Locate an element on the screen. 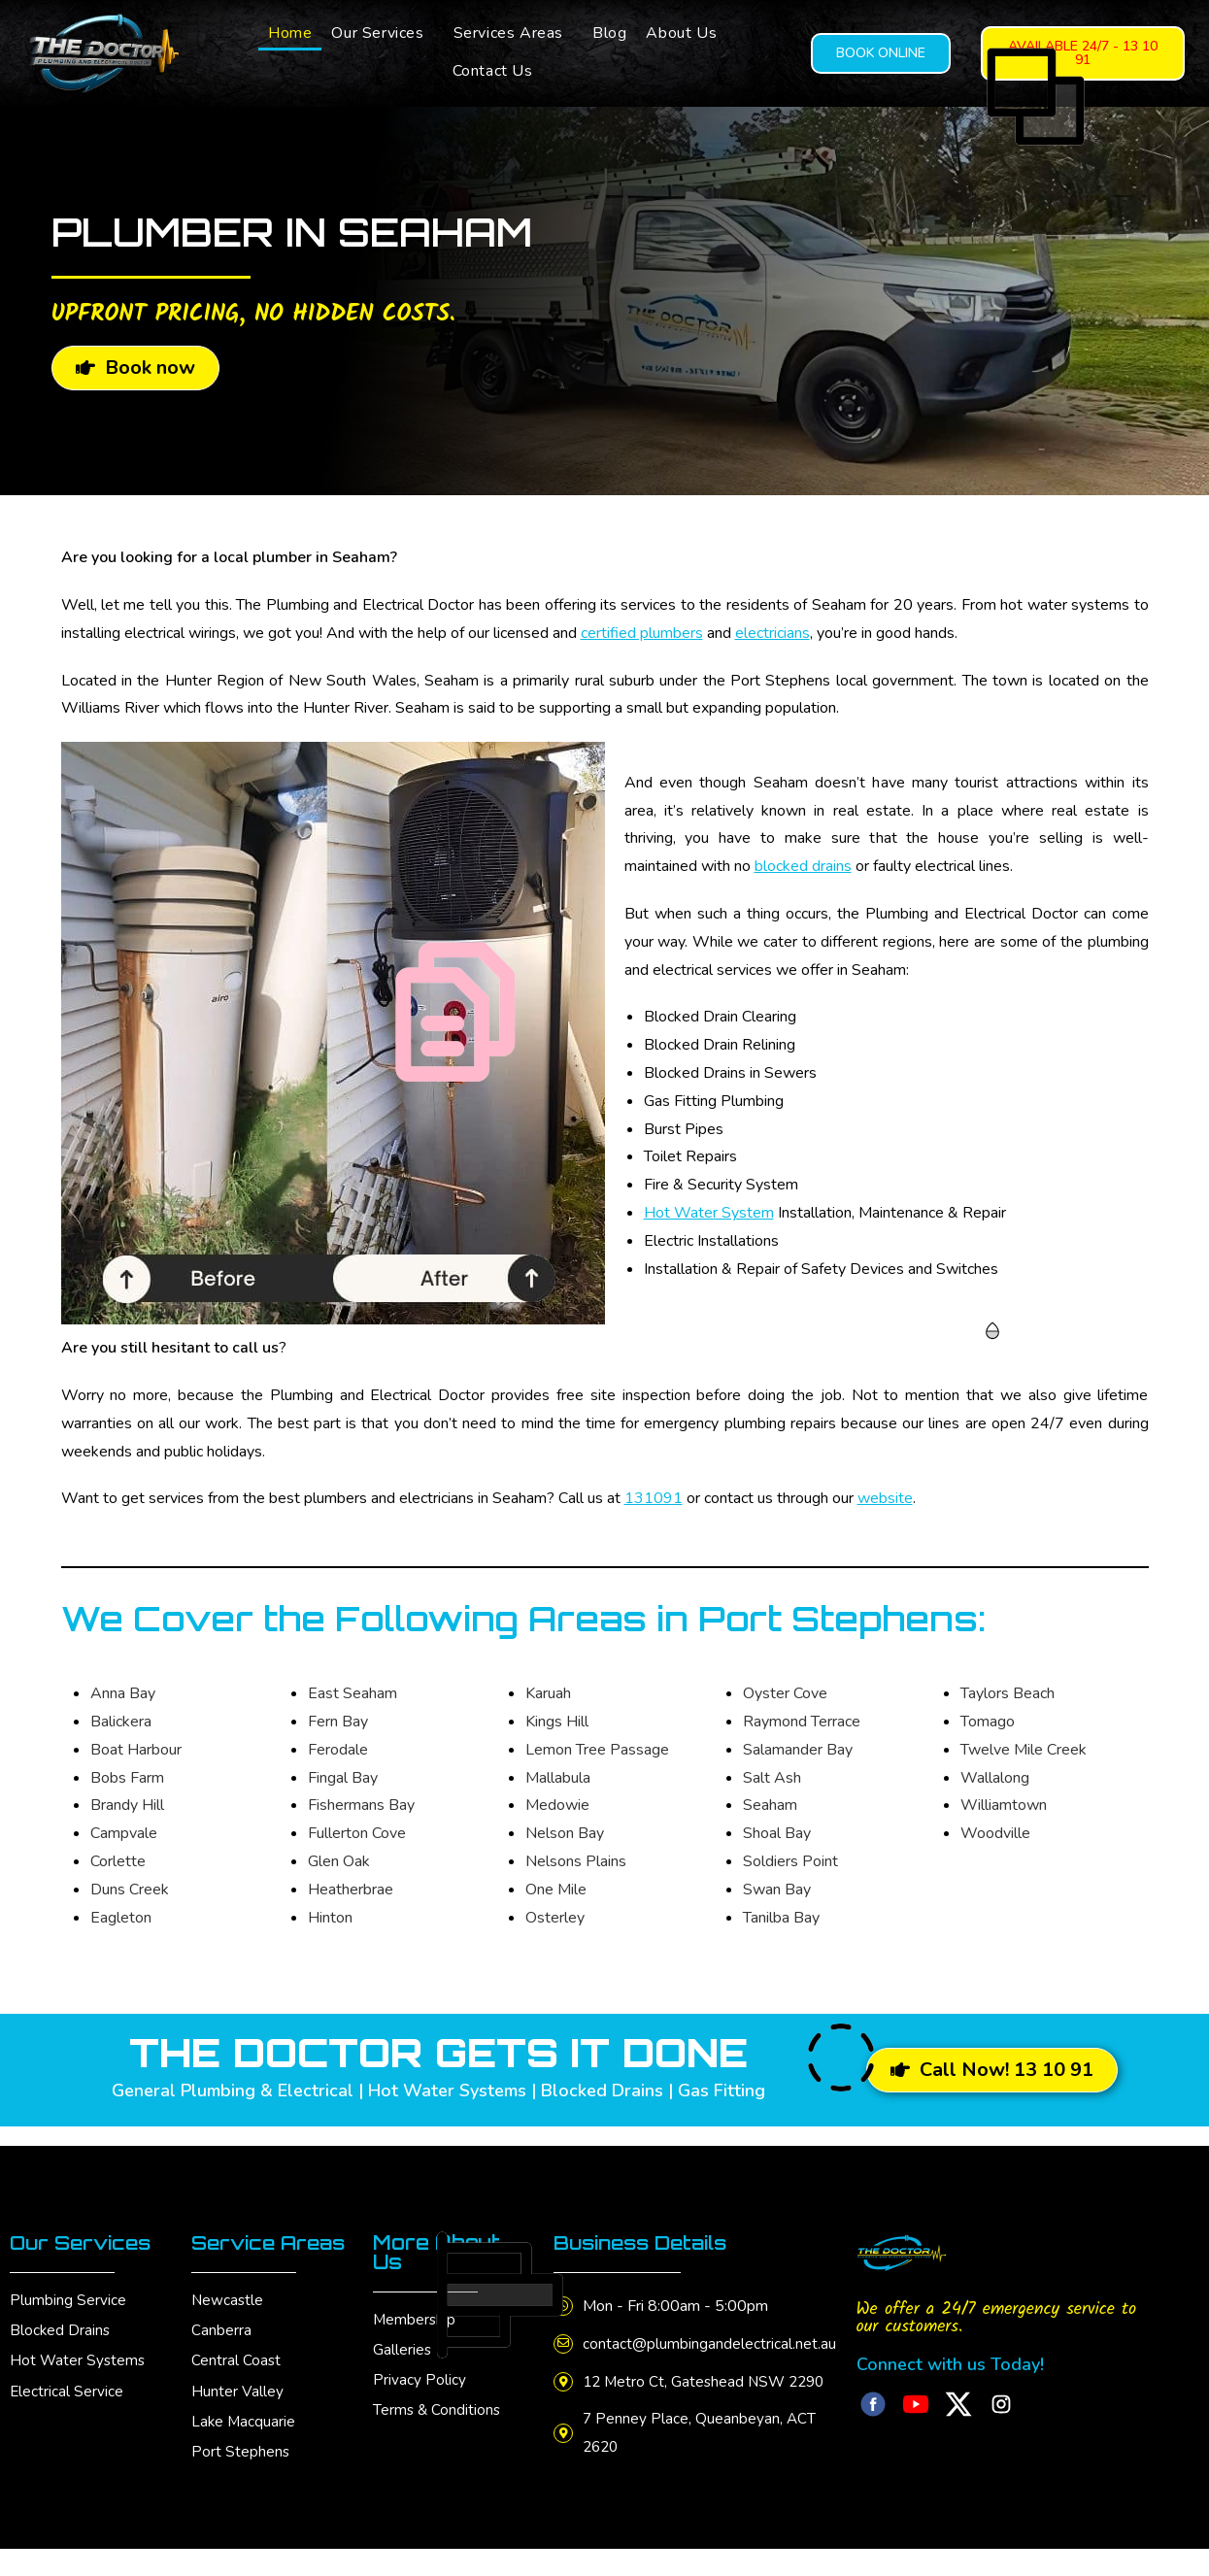 The height and width of the screenshot is (2576, 1209). subtract or remove a layer from selection is located at coordinates (1035, 96).